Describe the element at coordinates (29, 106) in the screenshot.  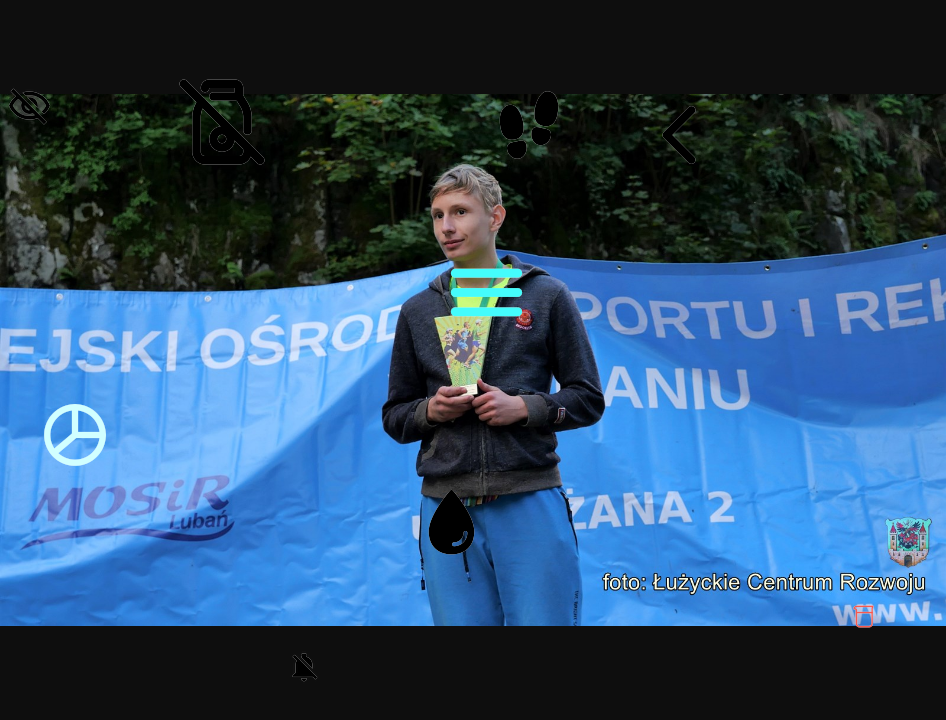
I see `hide password or sensitive content` at that location.